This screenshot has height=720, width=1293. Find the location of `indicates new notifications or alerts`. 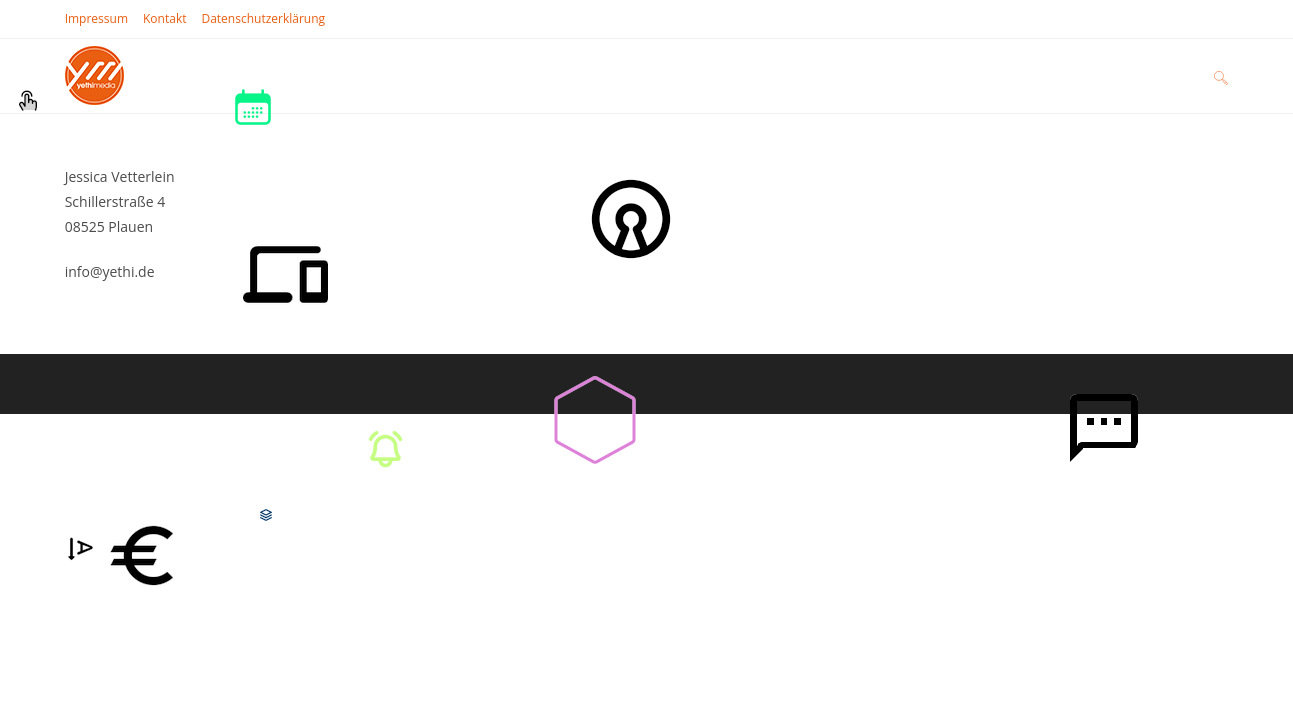

indicates new notifications or alerts is located at coordinates (385, 449).